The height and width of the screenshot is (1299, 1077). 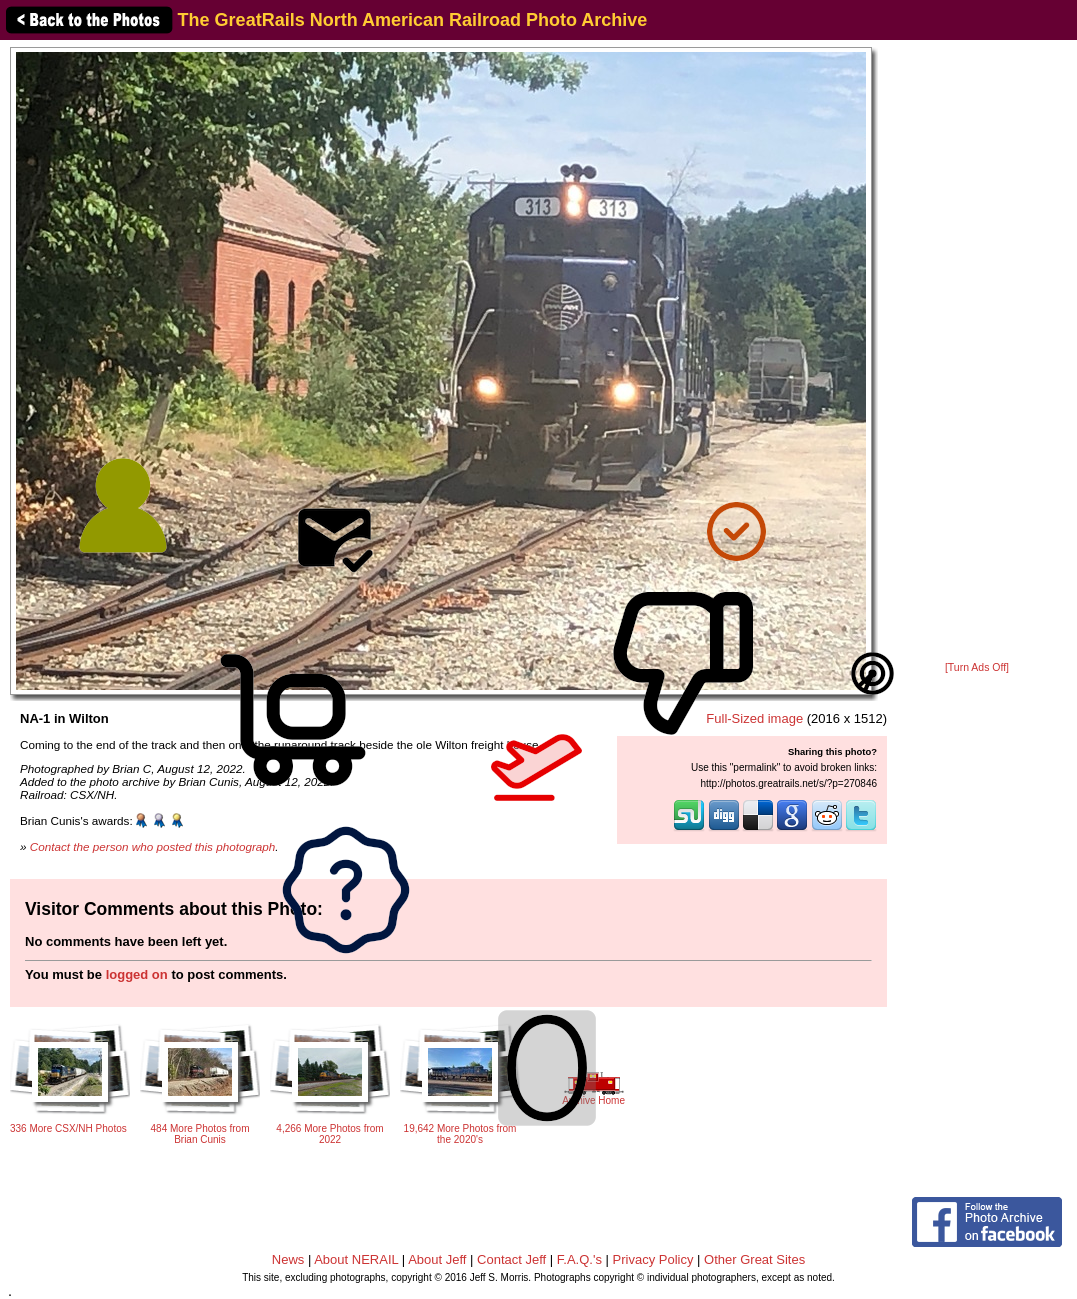 I want to click on mark email as read, so click(x=334, y=537).